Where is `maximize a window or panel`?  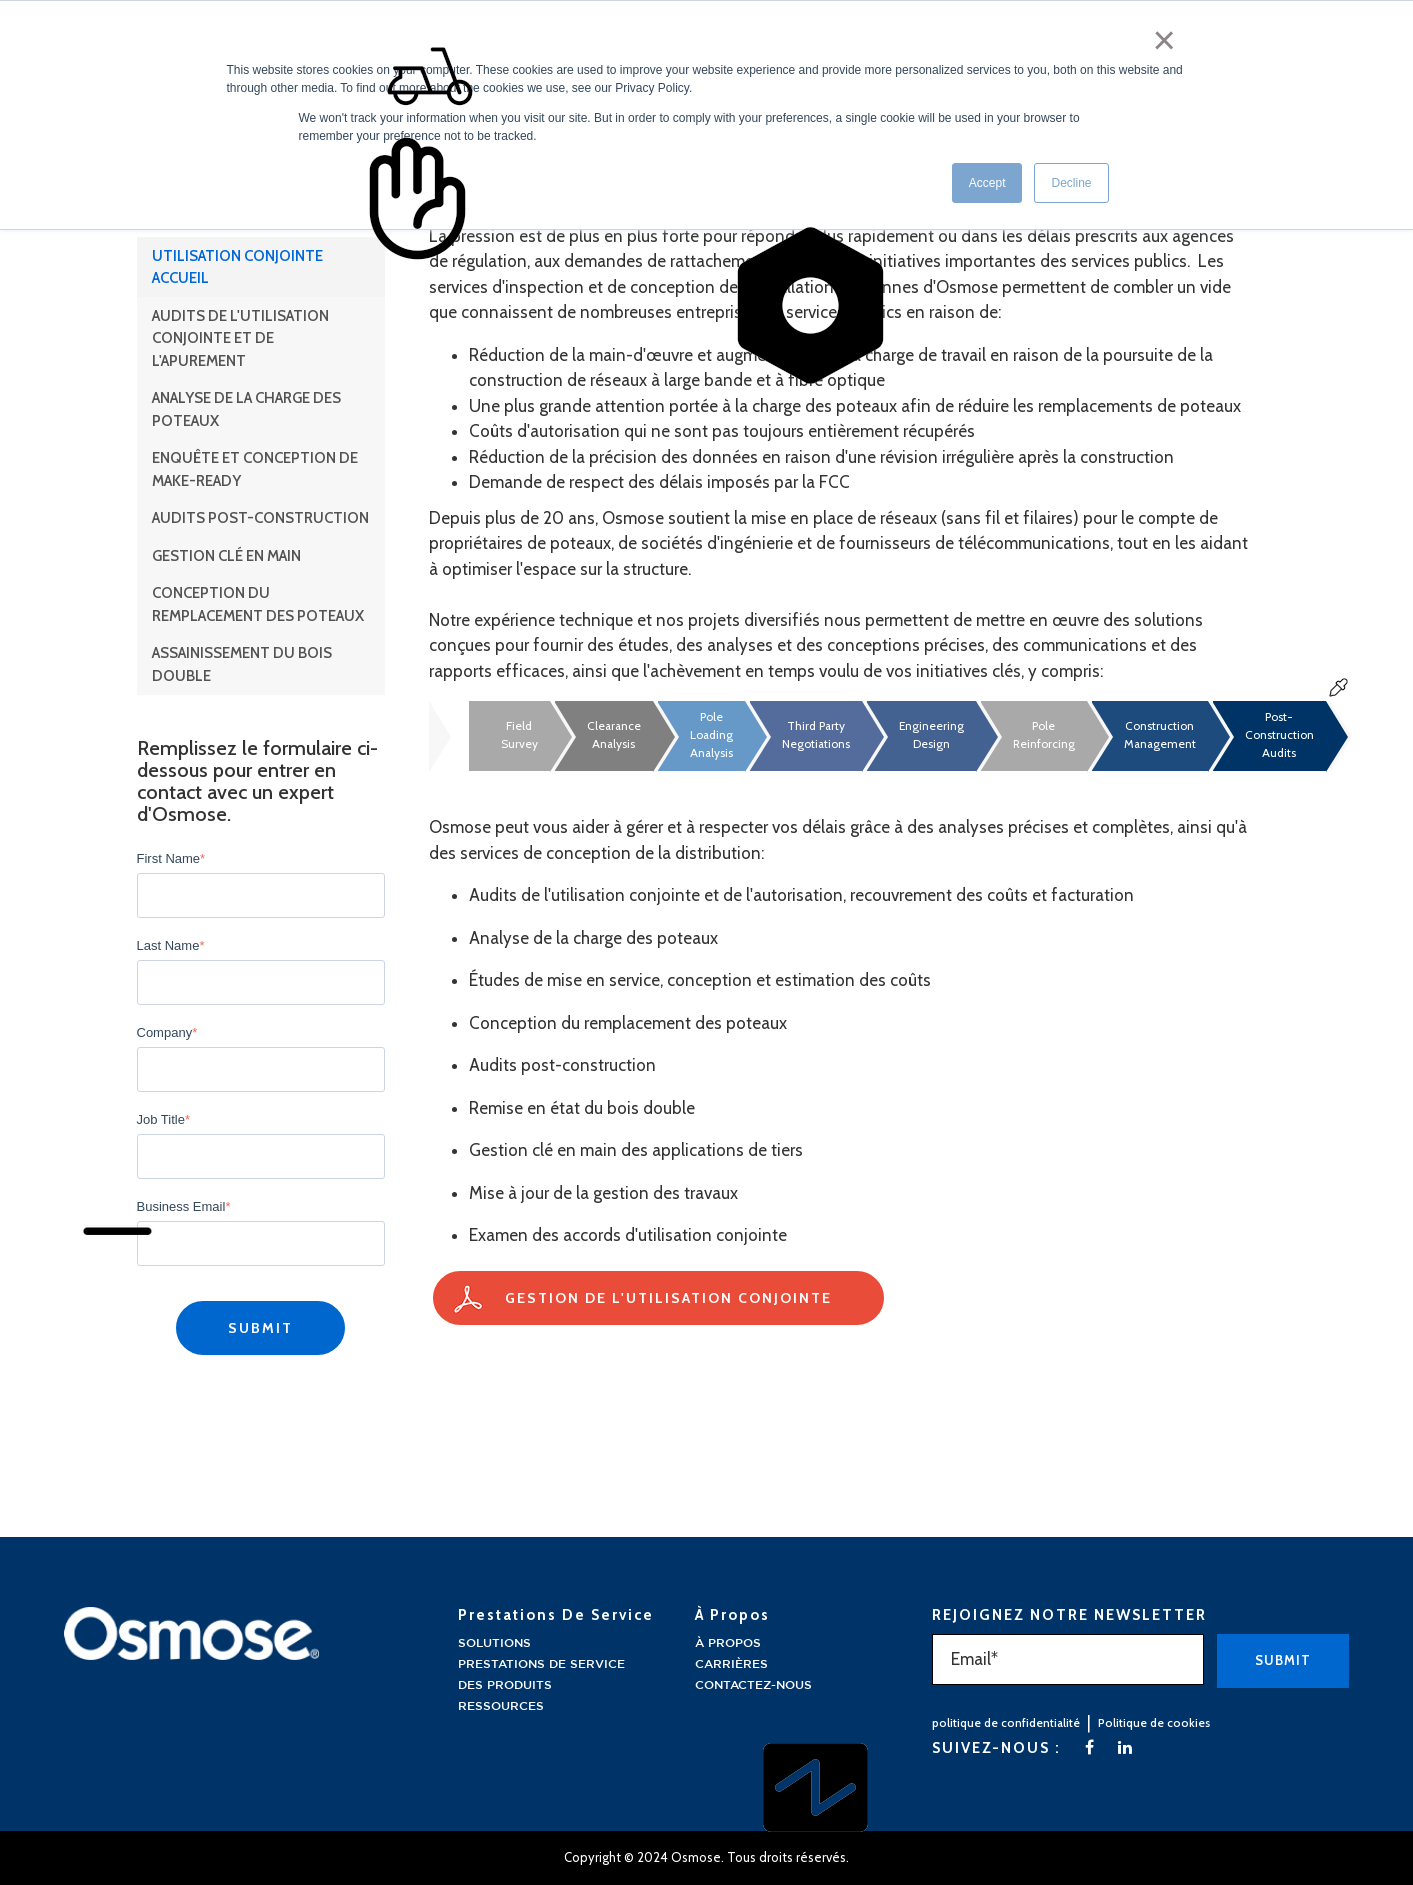 maximize a window or panel is located at coordinates (117, 1261).